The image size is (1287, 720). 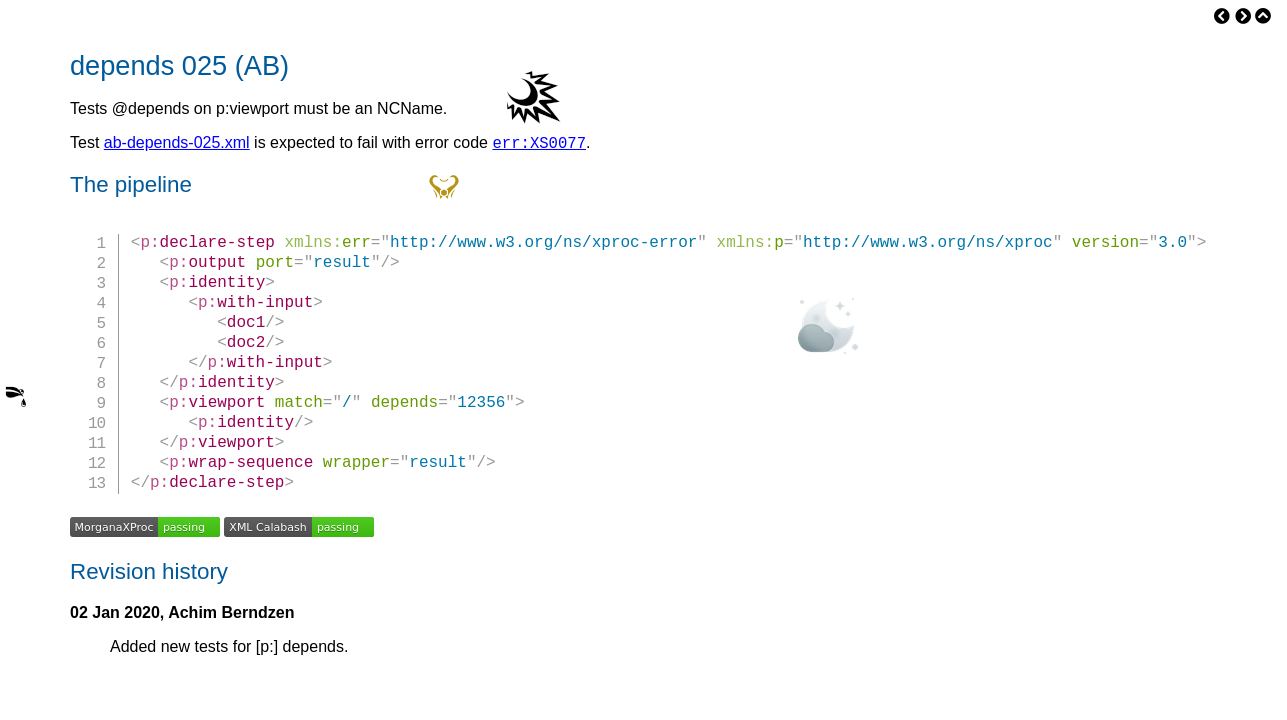 I want to click on indicates partly cloudy conditions at night, so click(x=828, y=326).